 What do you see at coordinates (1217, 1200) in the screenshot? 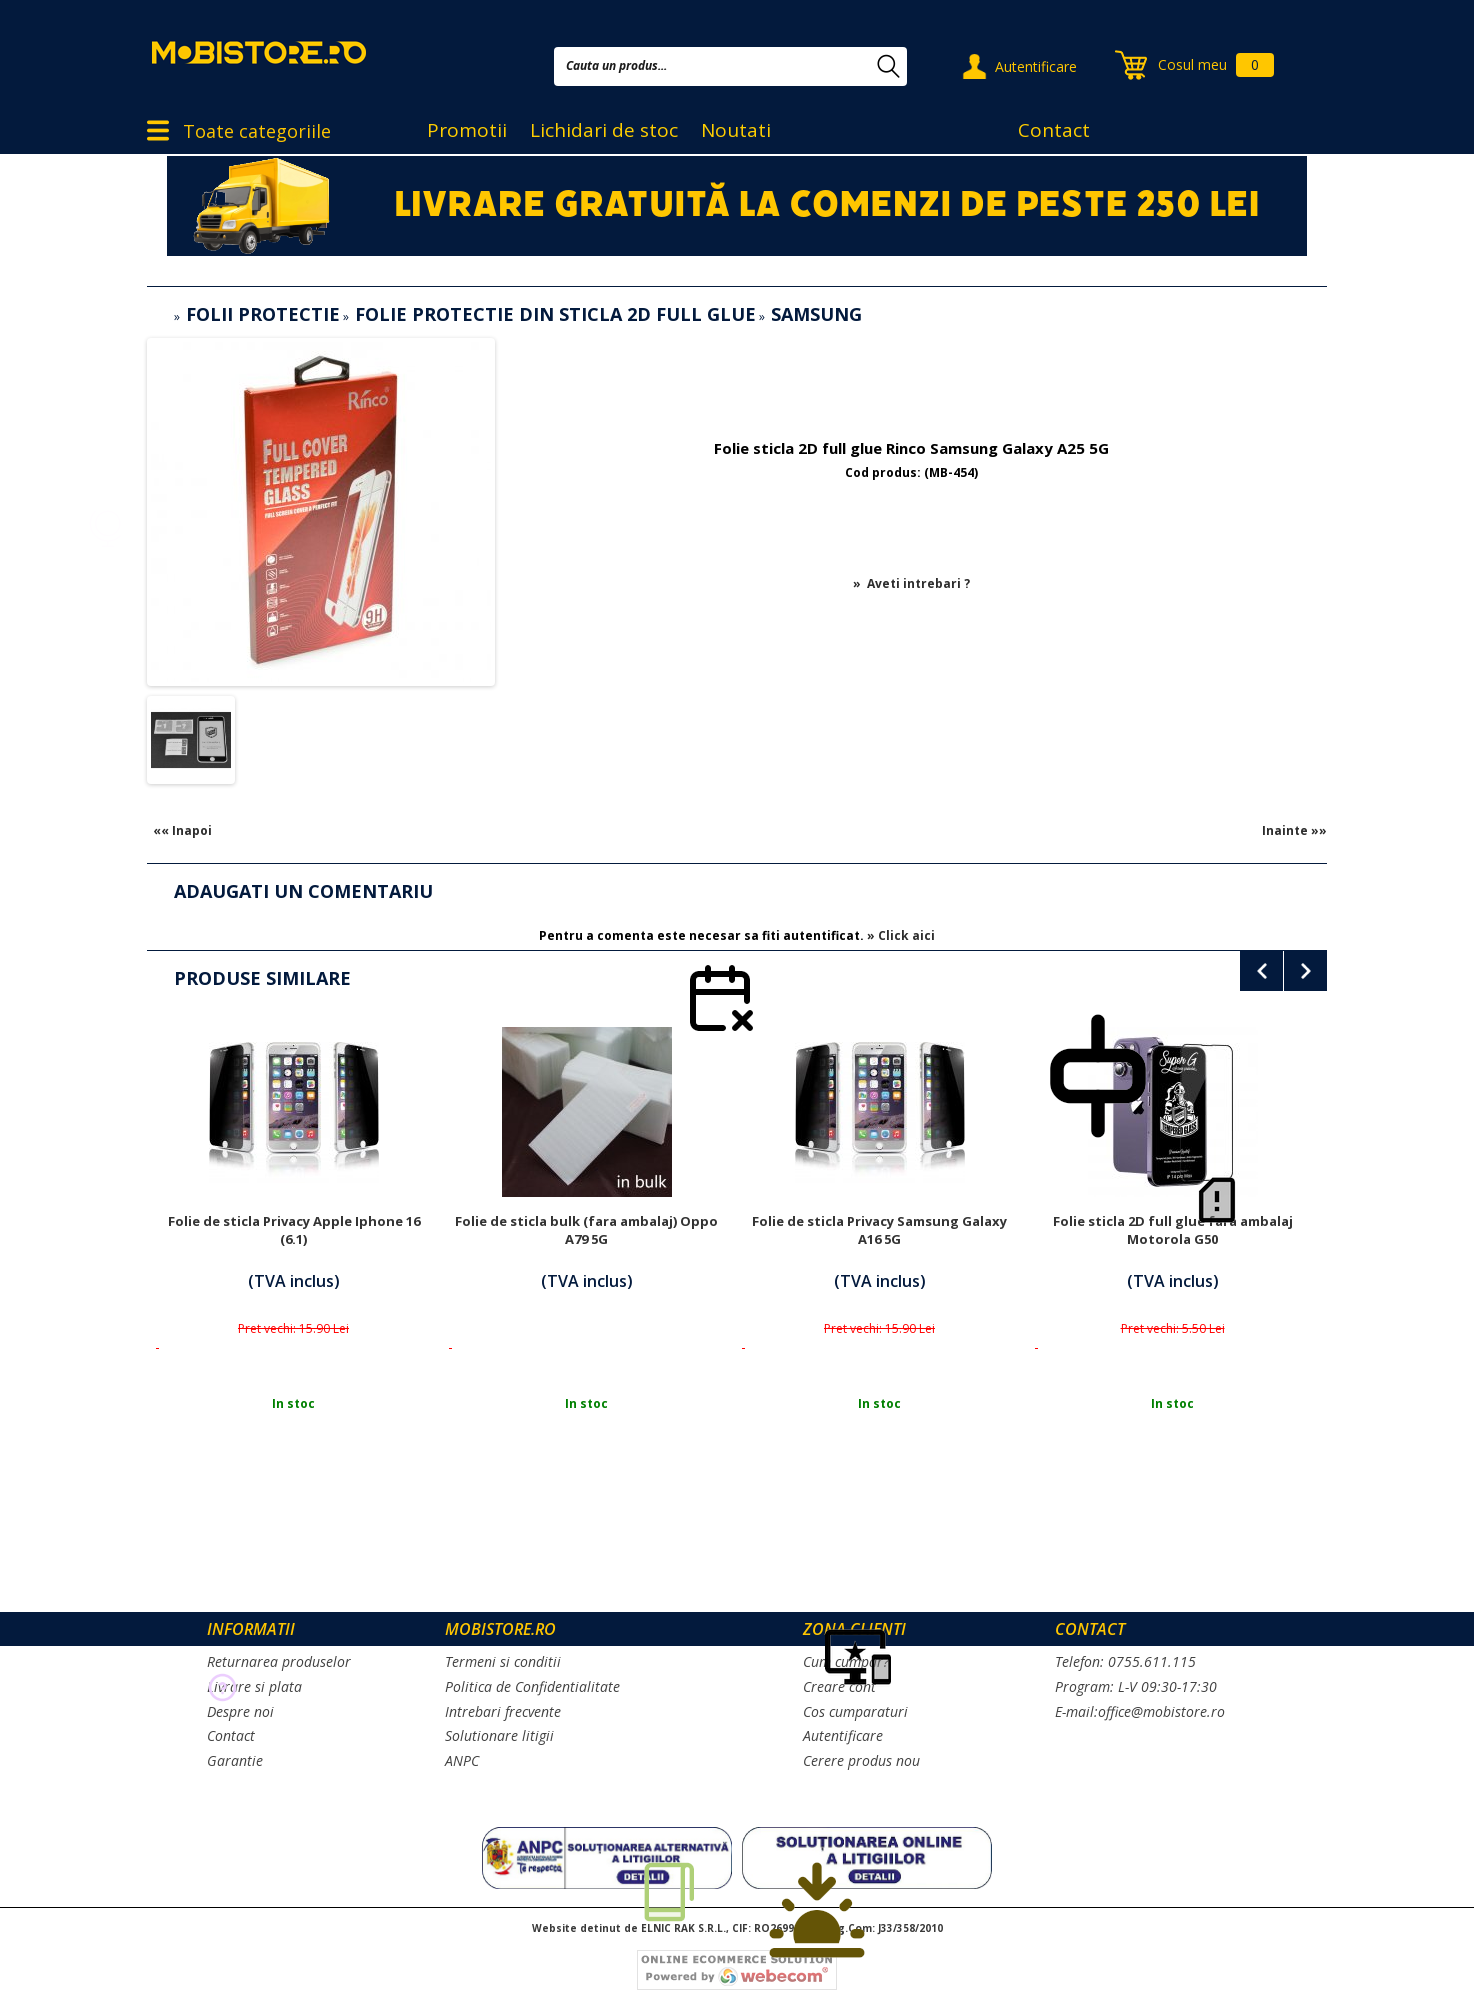
I see `sd card storage warning or error` at bounding box center [1217, 1200].